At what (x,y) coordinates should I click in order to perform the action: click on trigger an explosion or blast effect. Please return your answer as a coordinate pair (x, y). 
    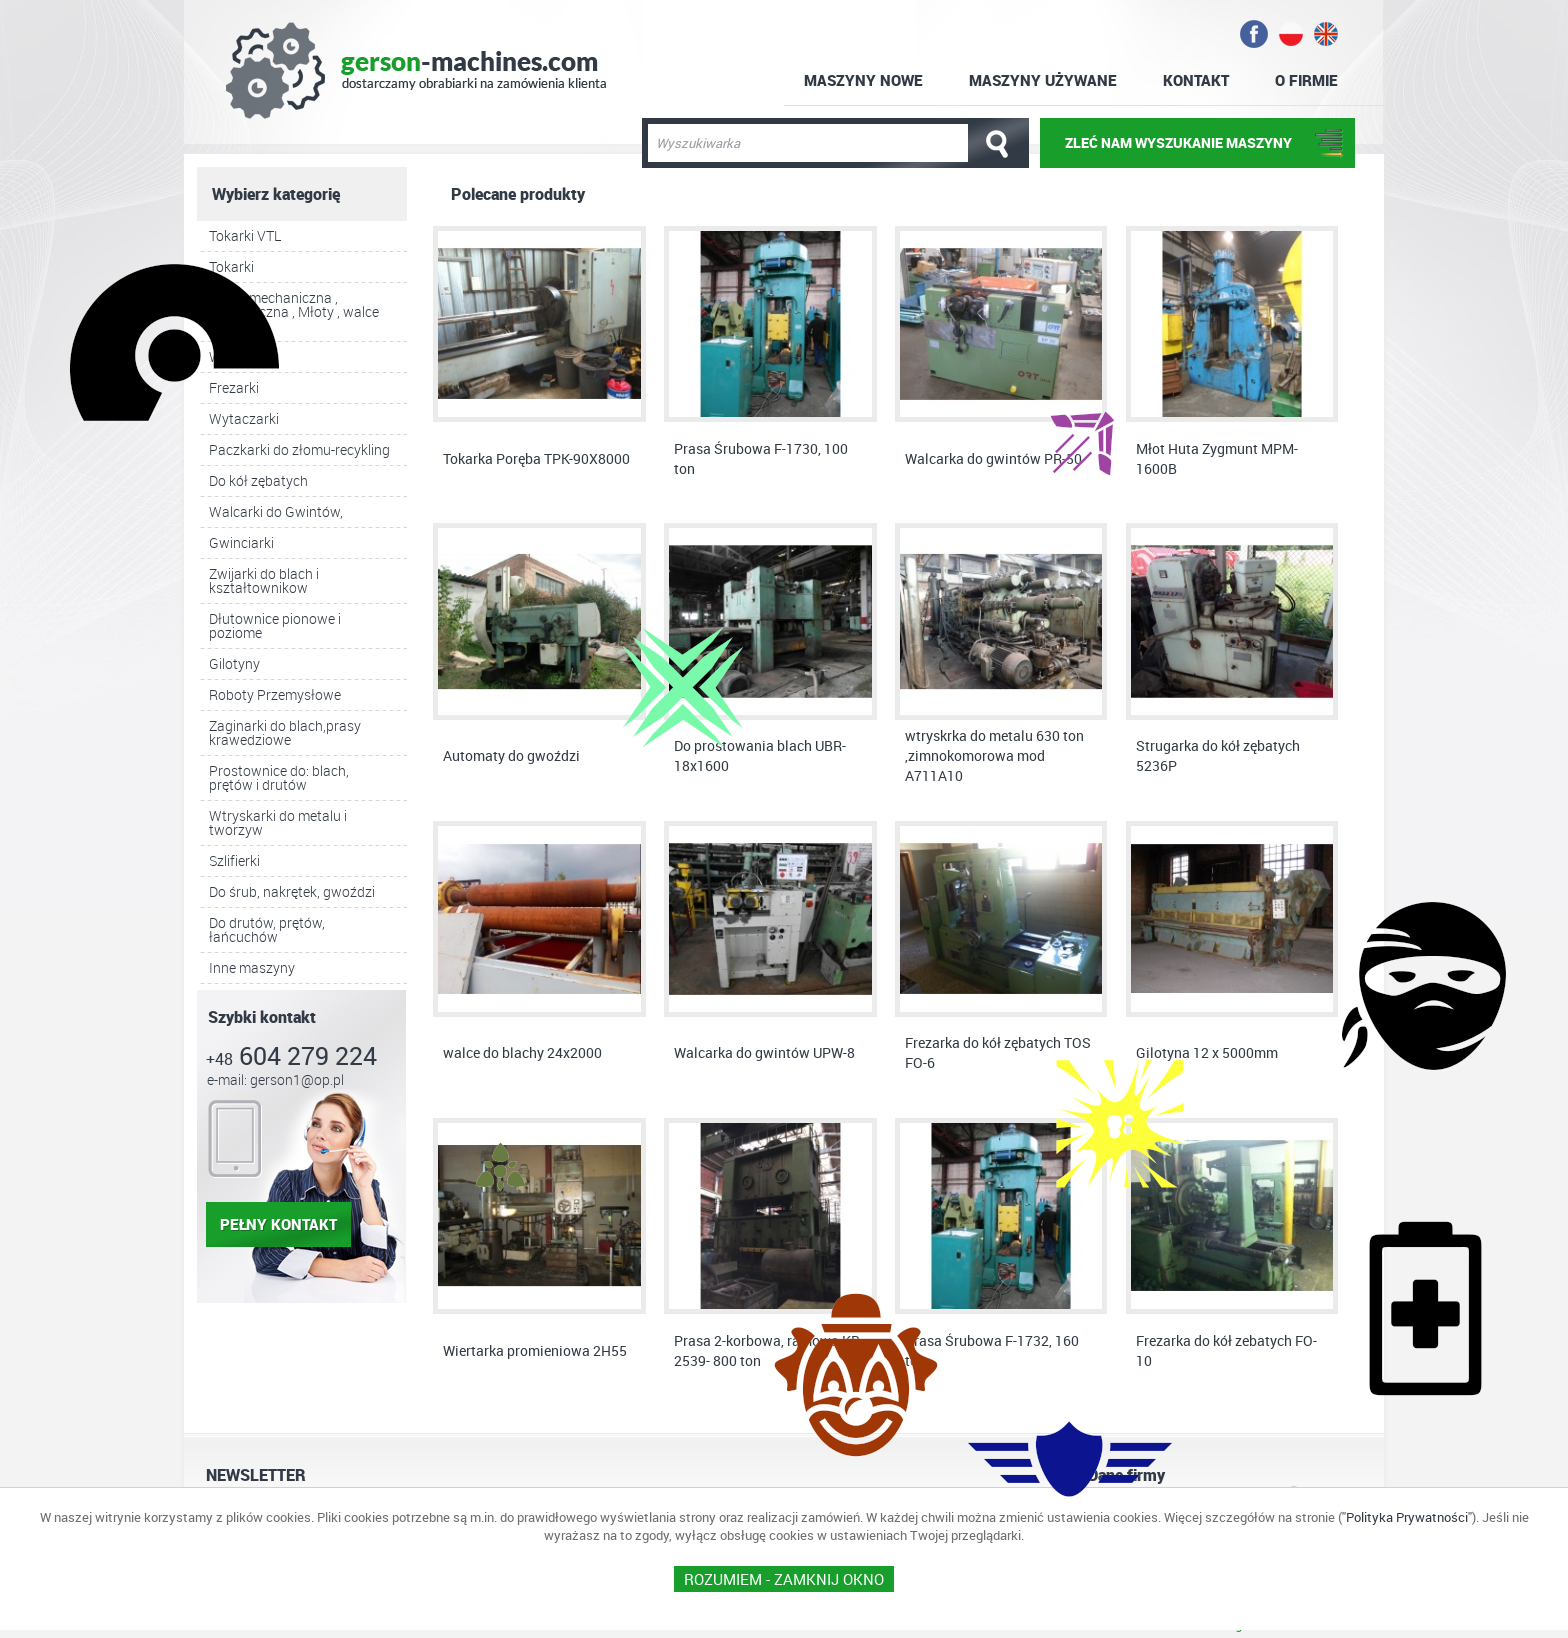
    Looking at the image, I should click on (1119, 1123).